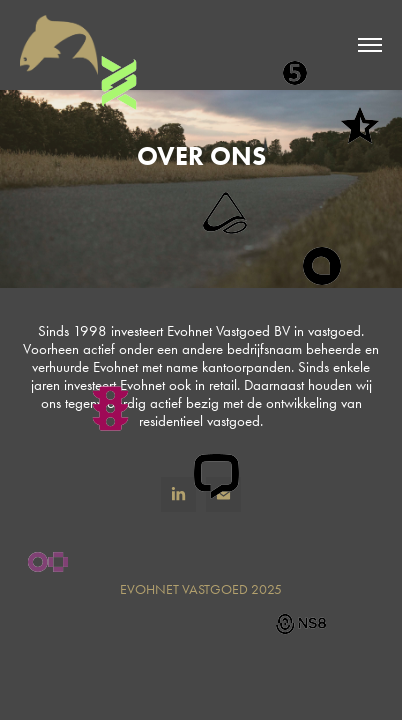 This screenshot has width=402, height=720. Describe the element at coordinates (295, 73) in the screenshot. I see `JUnit 5 testing framework logo` at that location.